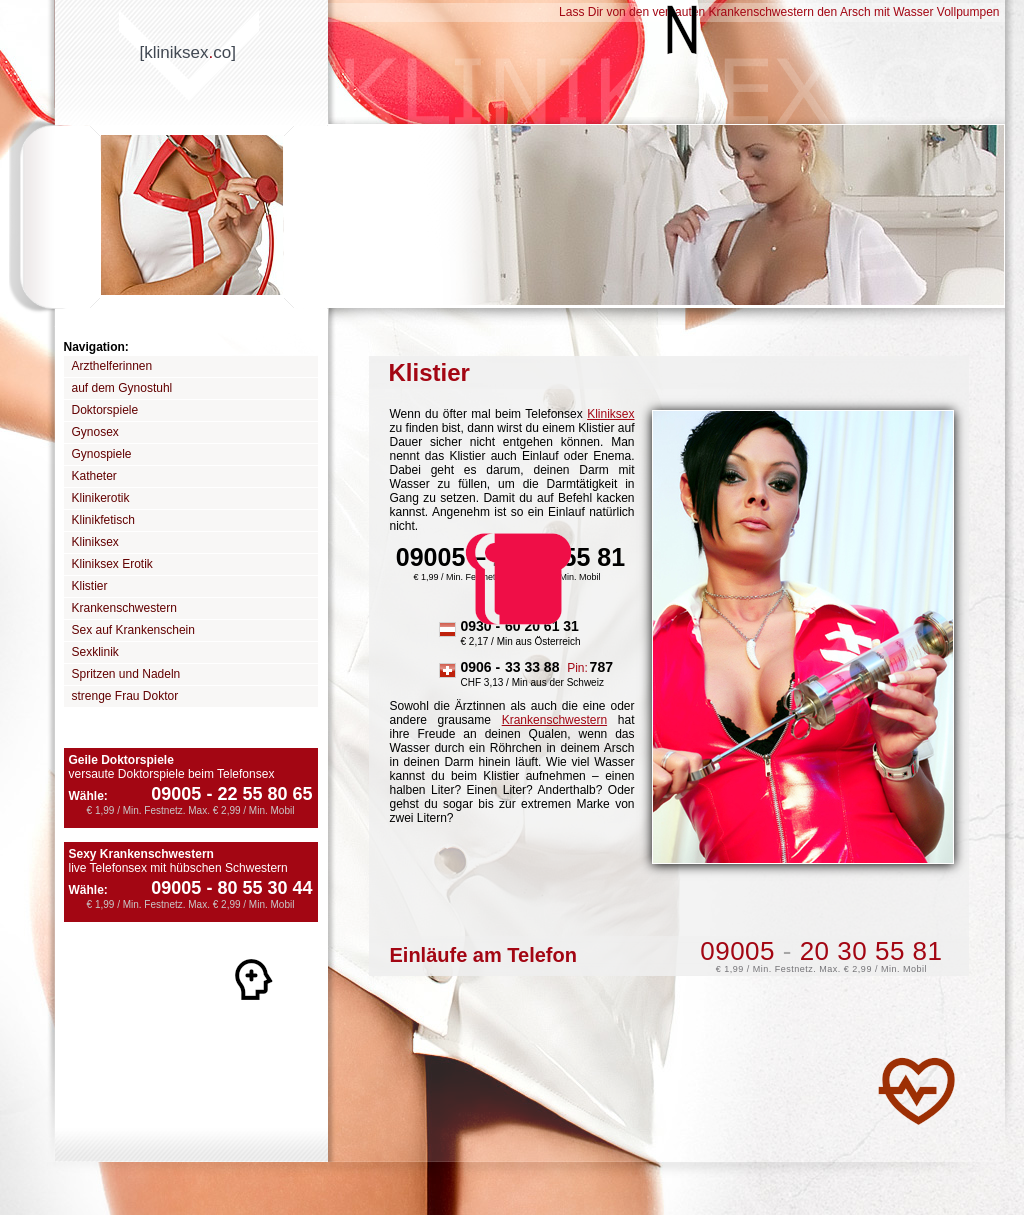 This screenshot has height=1215, width=1024. Describe the element at coordinates (918, 1090) in the screenshot. I see `view health or fitness tracking data` at that location.